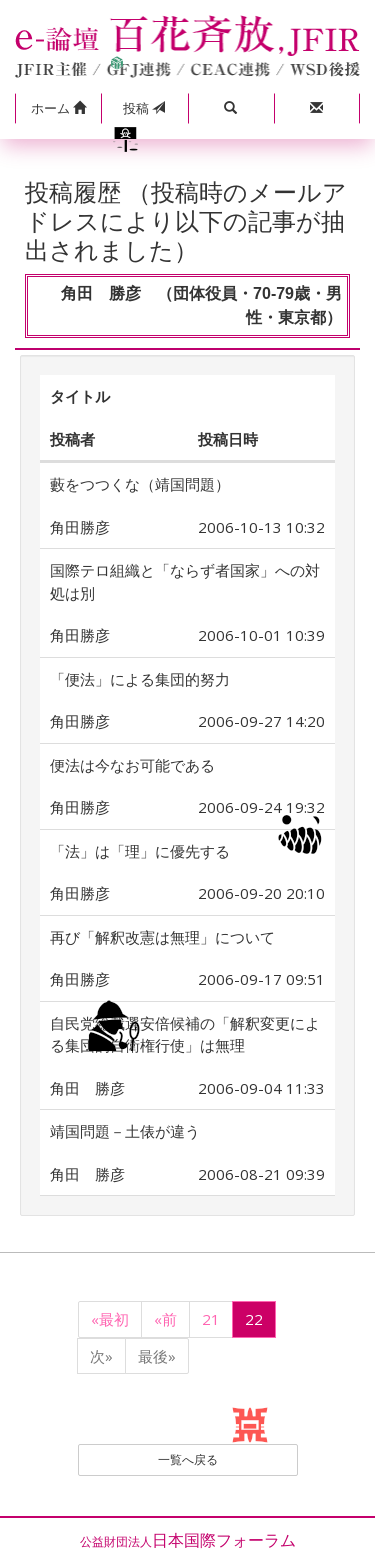  I want to click on abstract game element or power-up icon, so click(250, 1425).